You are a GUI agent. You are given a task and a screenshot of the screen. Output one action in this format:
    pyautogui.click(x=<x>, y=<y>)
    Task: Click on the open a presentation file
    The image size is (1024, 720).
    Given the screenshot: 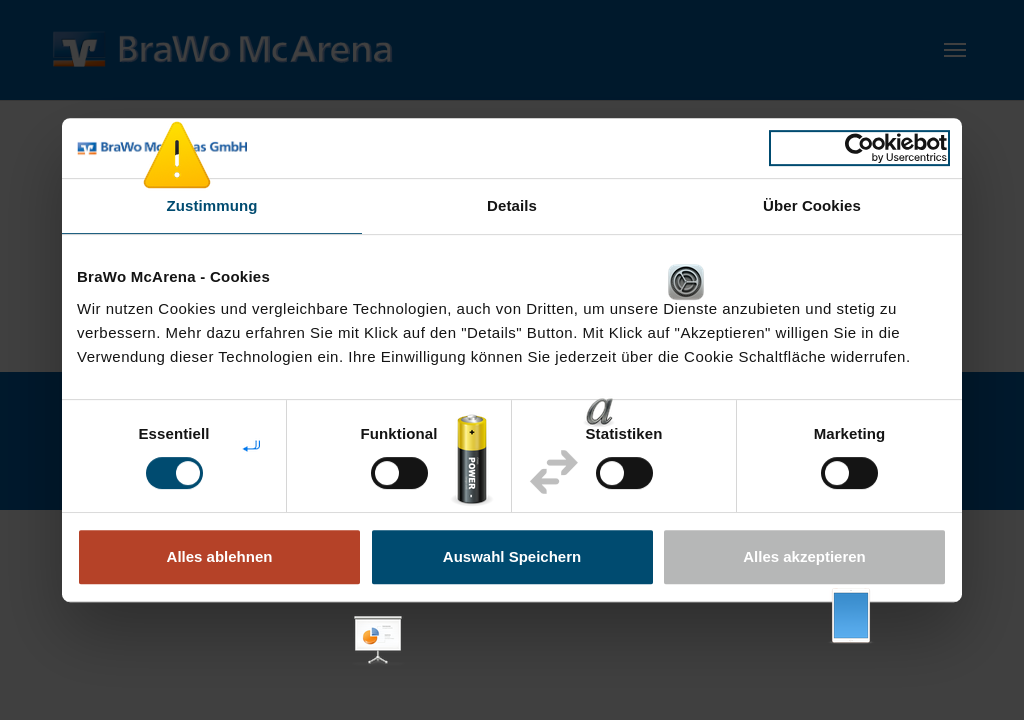 What is the action you would take?
    pyautogui.click(x=378, y=639)
    